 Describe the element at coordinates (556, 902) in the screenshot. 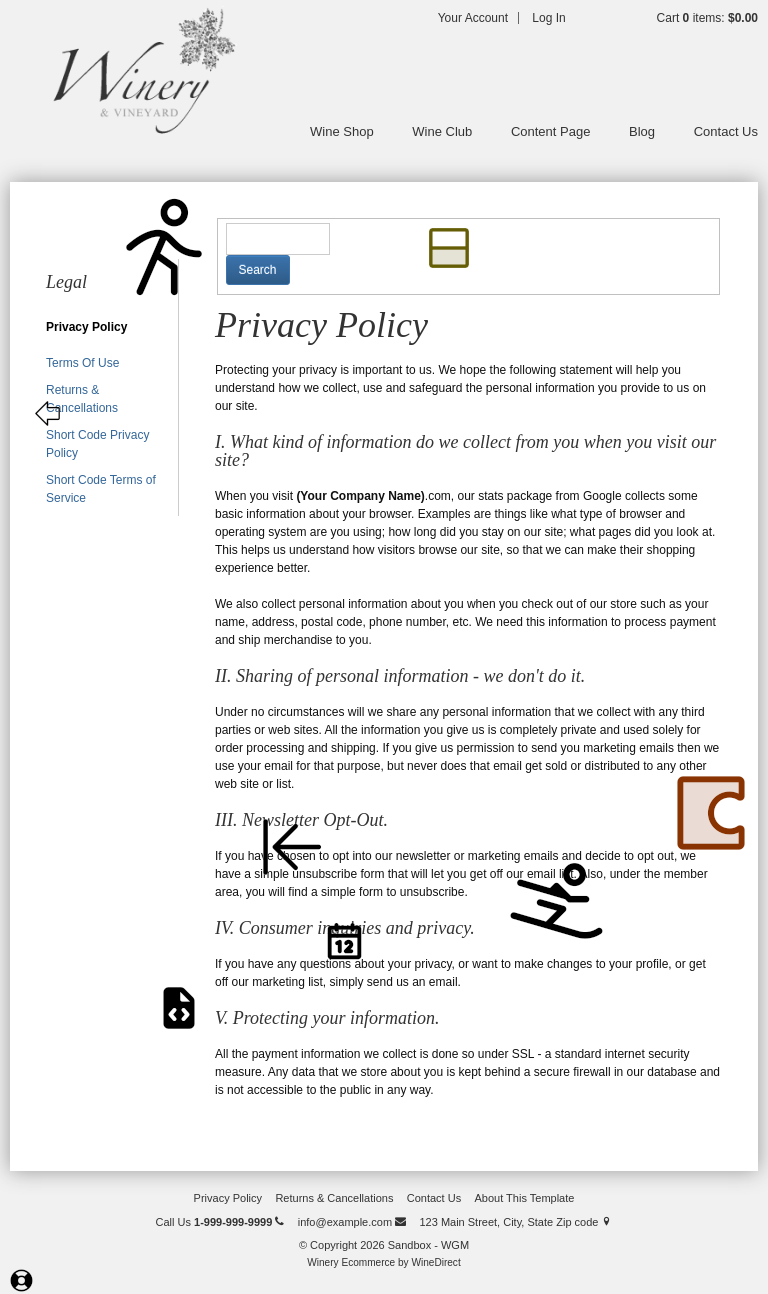

I see `access skiing or winter sports activities` at that location.